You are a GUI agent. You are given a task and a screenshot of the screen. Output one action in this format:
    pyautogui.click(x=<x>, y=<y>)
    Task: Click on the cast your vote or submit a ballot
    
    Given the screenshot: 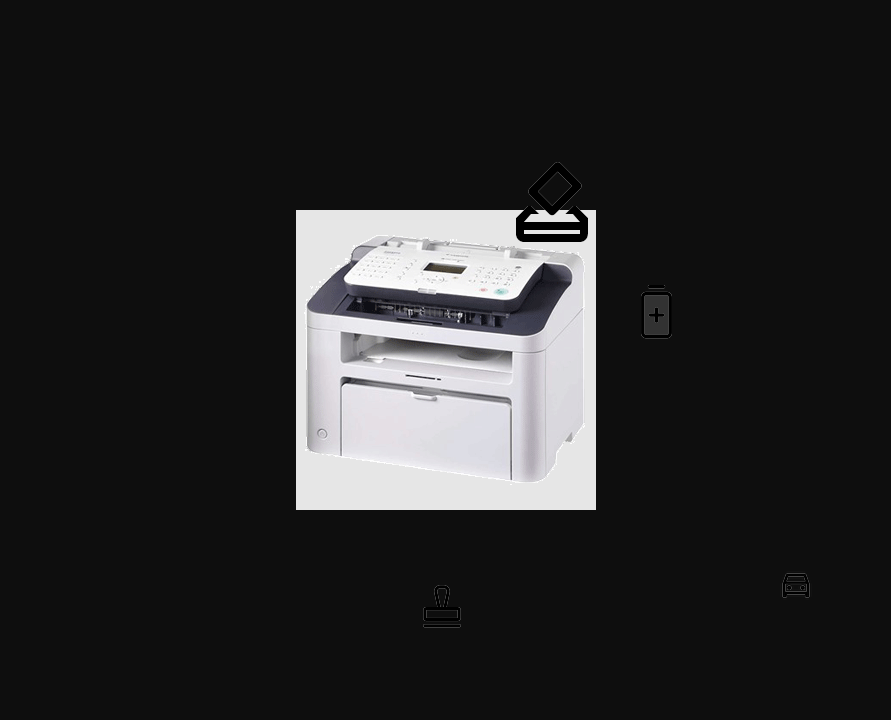 What is the action you would take?
    pyautogui.click(x=552, y=202)
    